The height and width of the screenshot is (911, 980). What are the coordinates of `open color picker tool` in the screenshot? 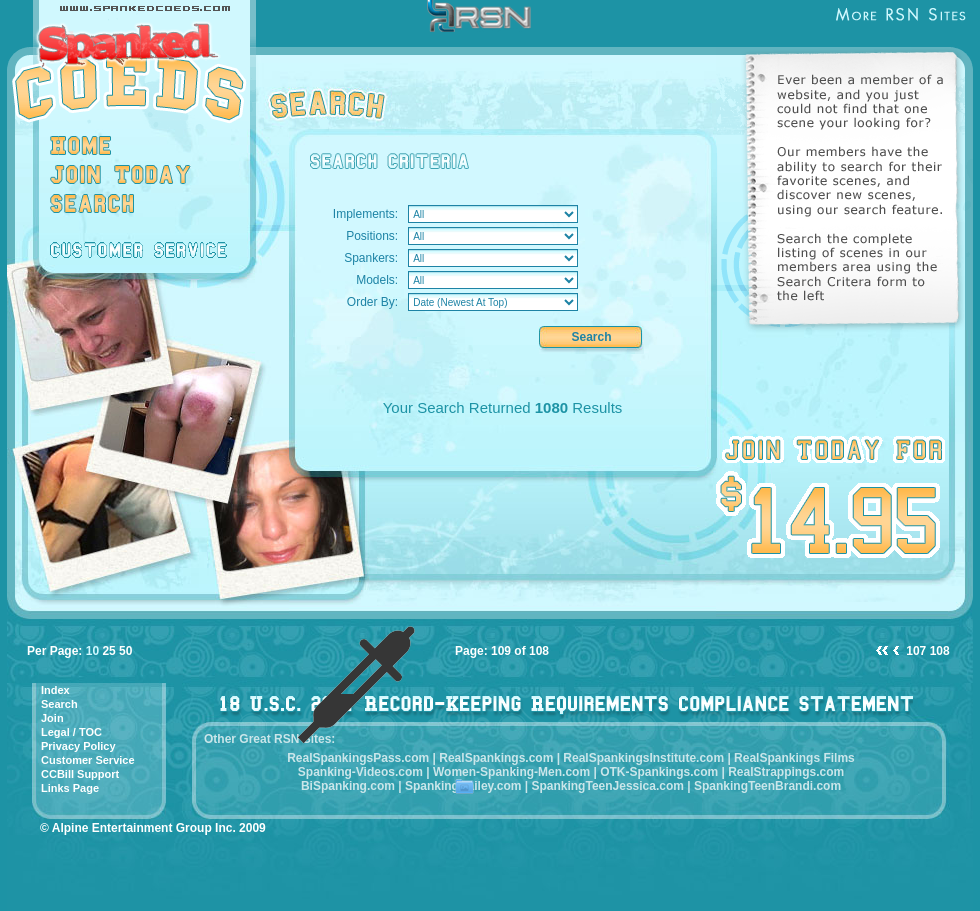 It's located at (355, 685).